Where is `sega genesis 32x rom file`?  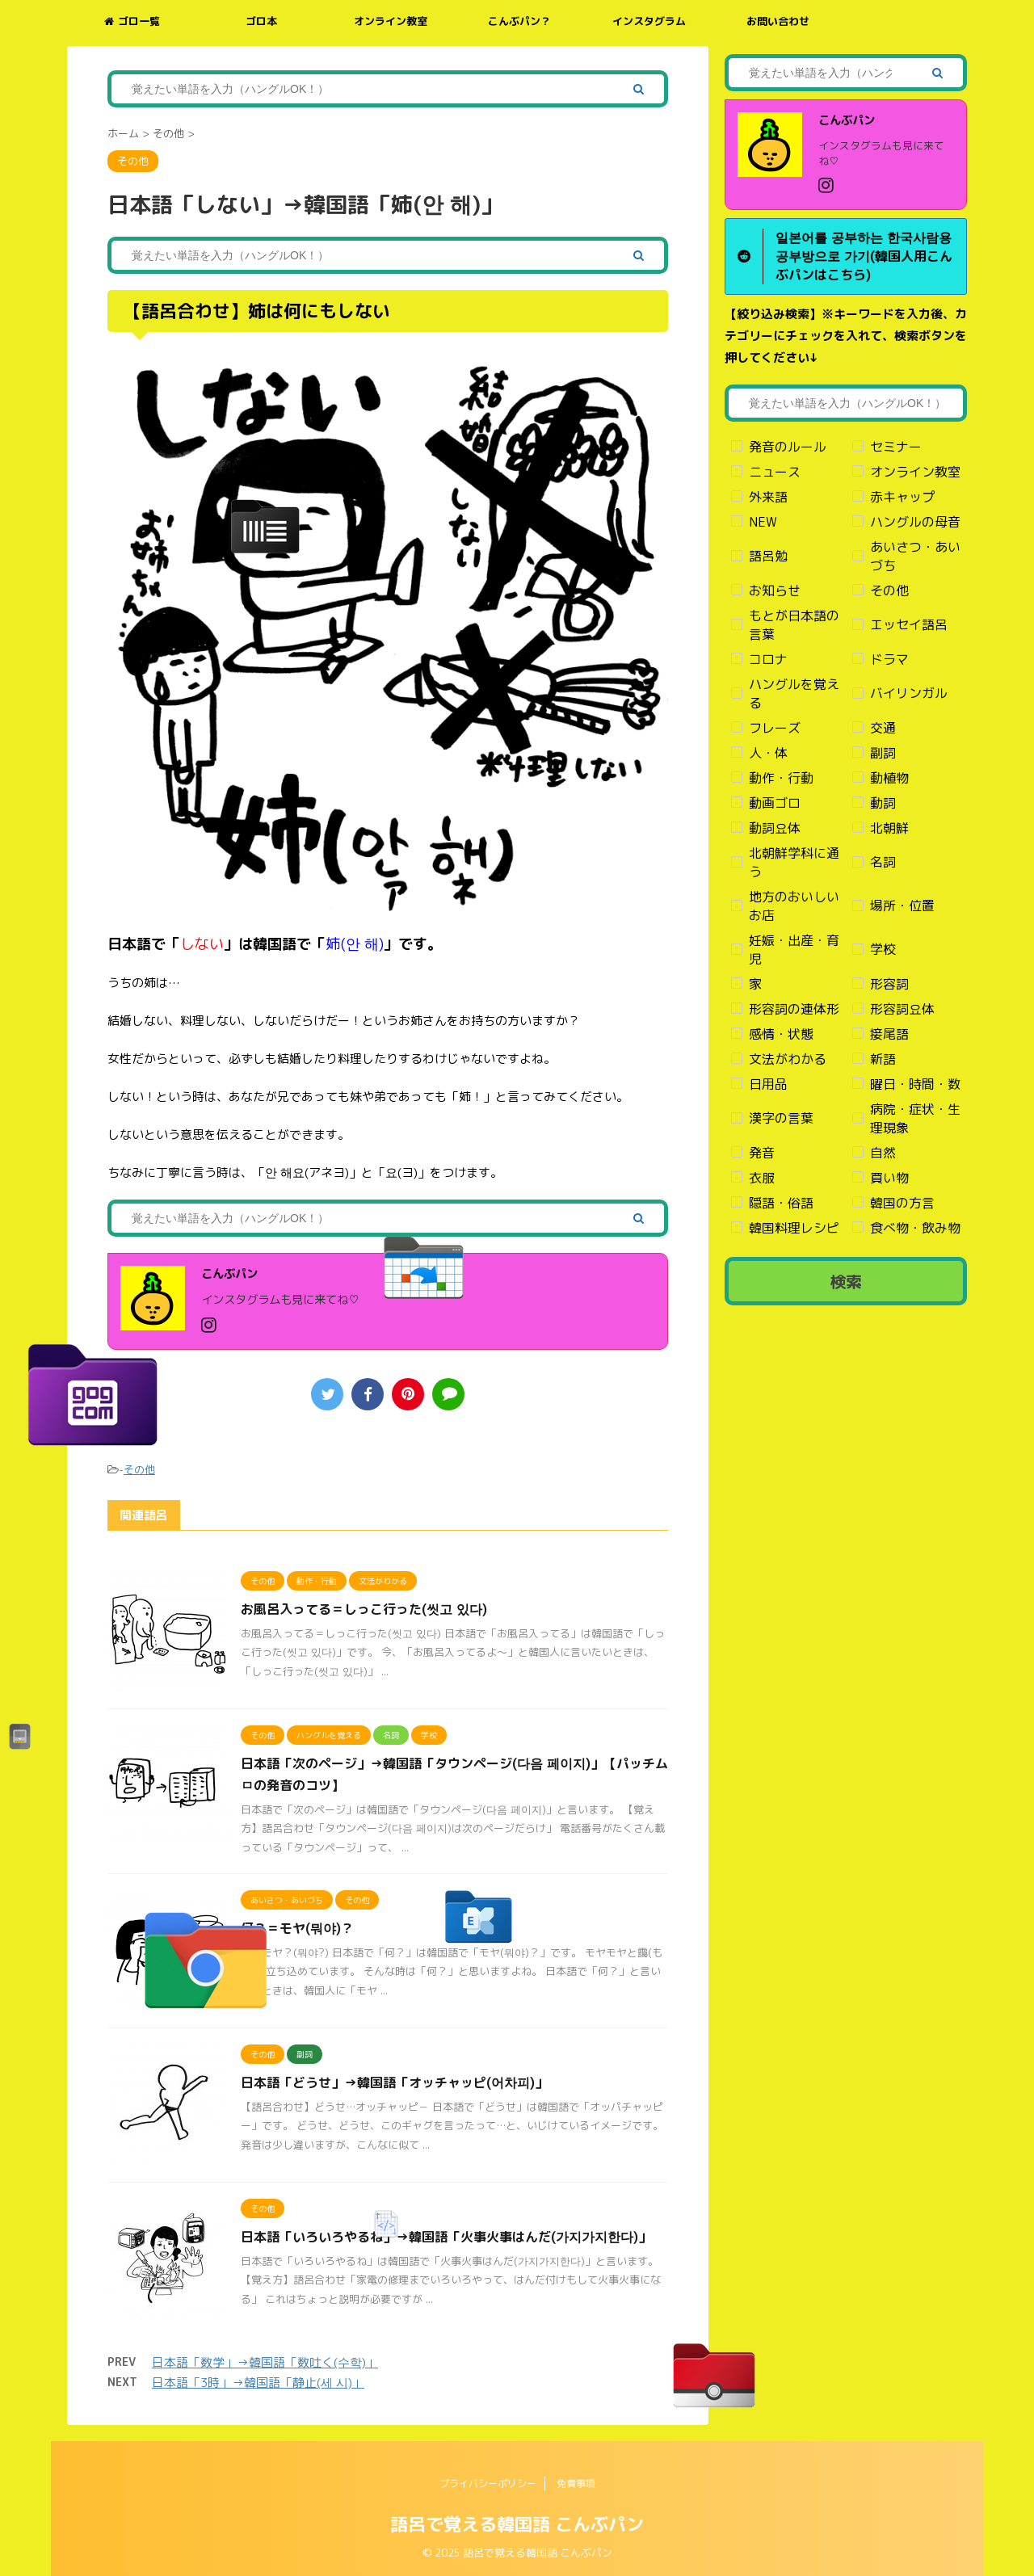
sega genesis 32x rom file is located at coordinates (19, 1736).